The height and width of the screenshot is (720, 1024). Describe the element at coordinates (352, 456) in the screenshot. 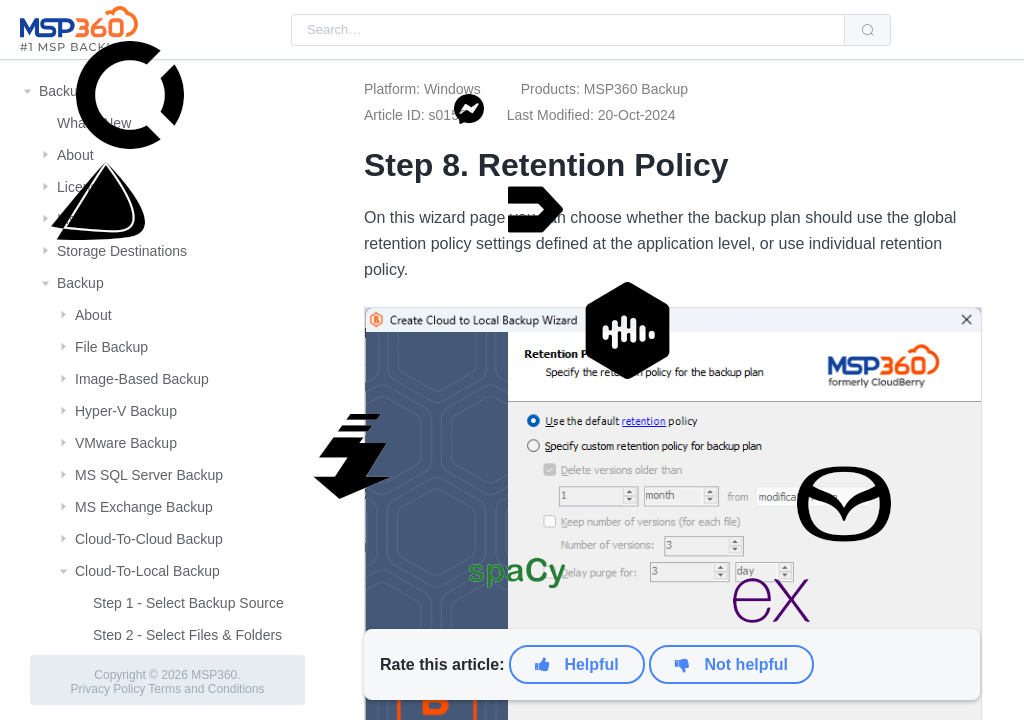

I see `rolldown bundler logo` at that location.